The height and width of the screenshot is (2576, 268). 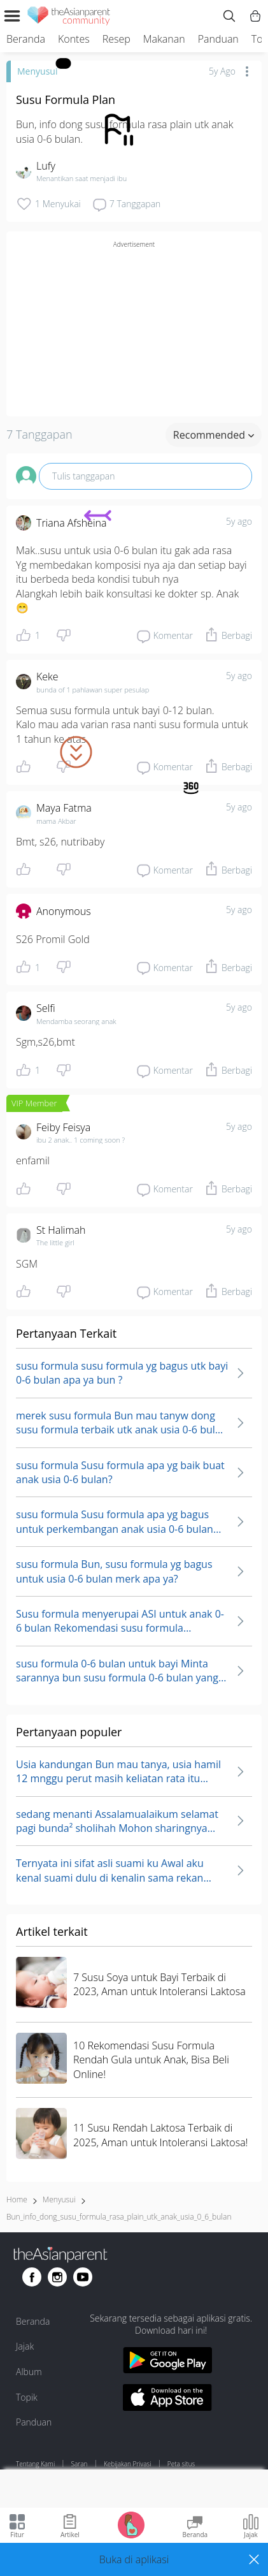 What do you see at coordinates (63, 63) in the screenshot?
I see `access medication or pharmacy features` at bounding box center [63, 63].